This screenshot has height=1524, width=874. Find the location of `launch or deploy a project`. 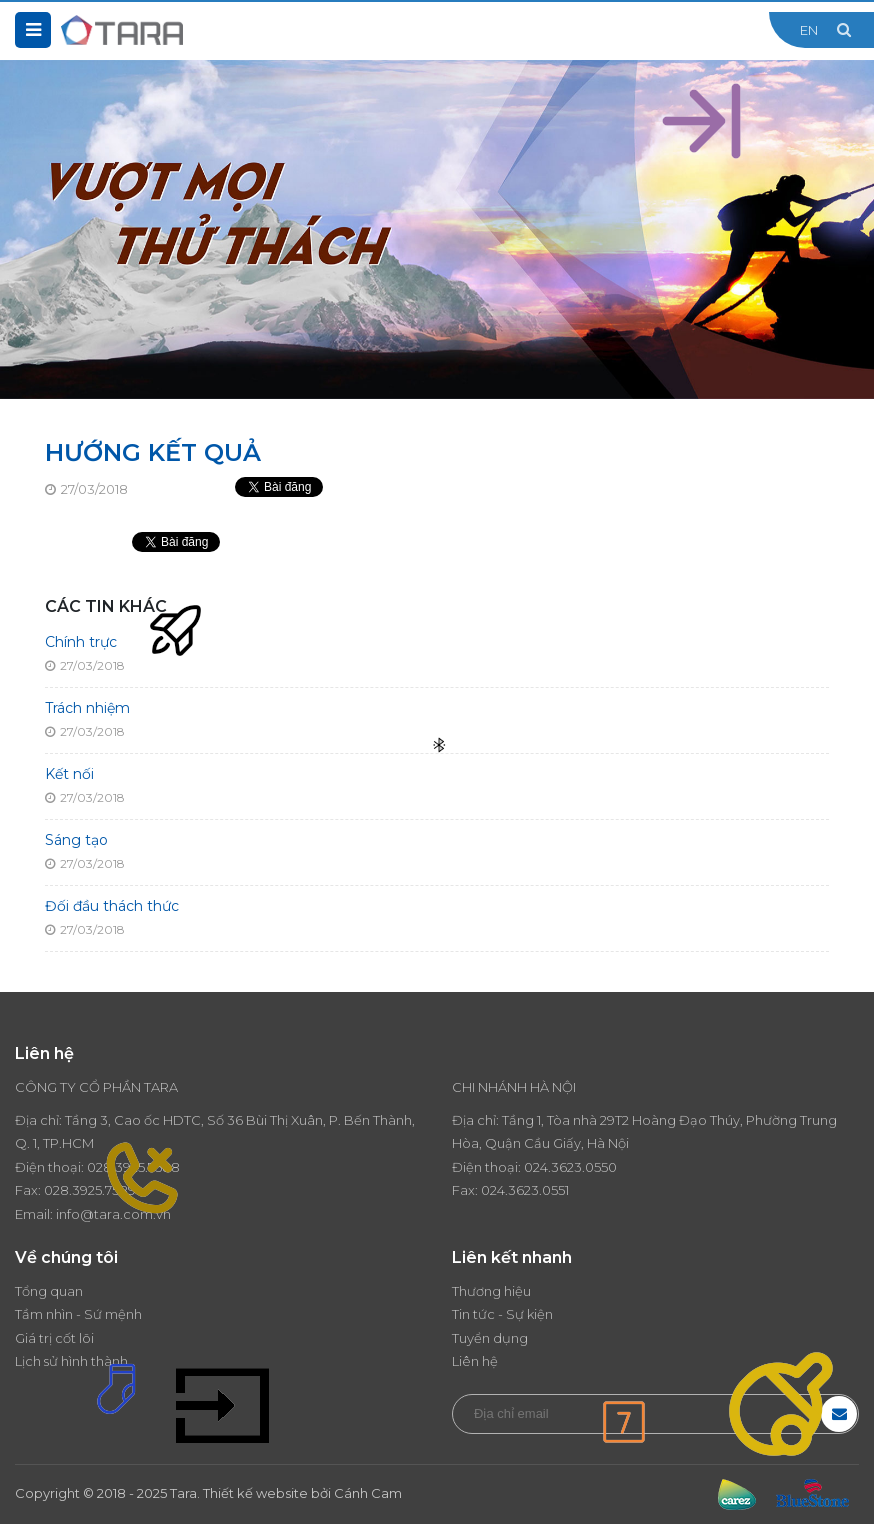

launch or deploy a project is located at coordinates (176, 629).